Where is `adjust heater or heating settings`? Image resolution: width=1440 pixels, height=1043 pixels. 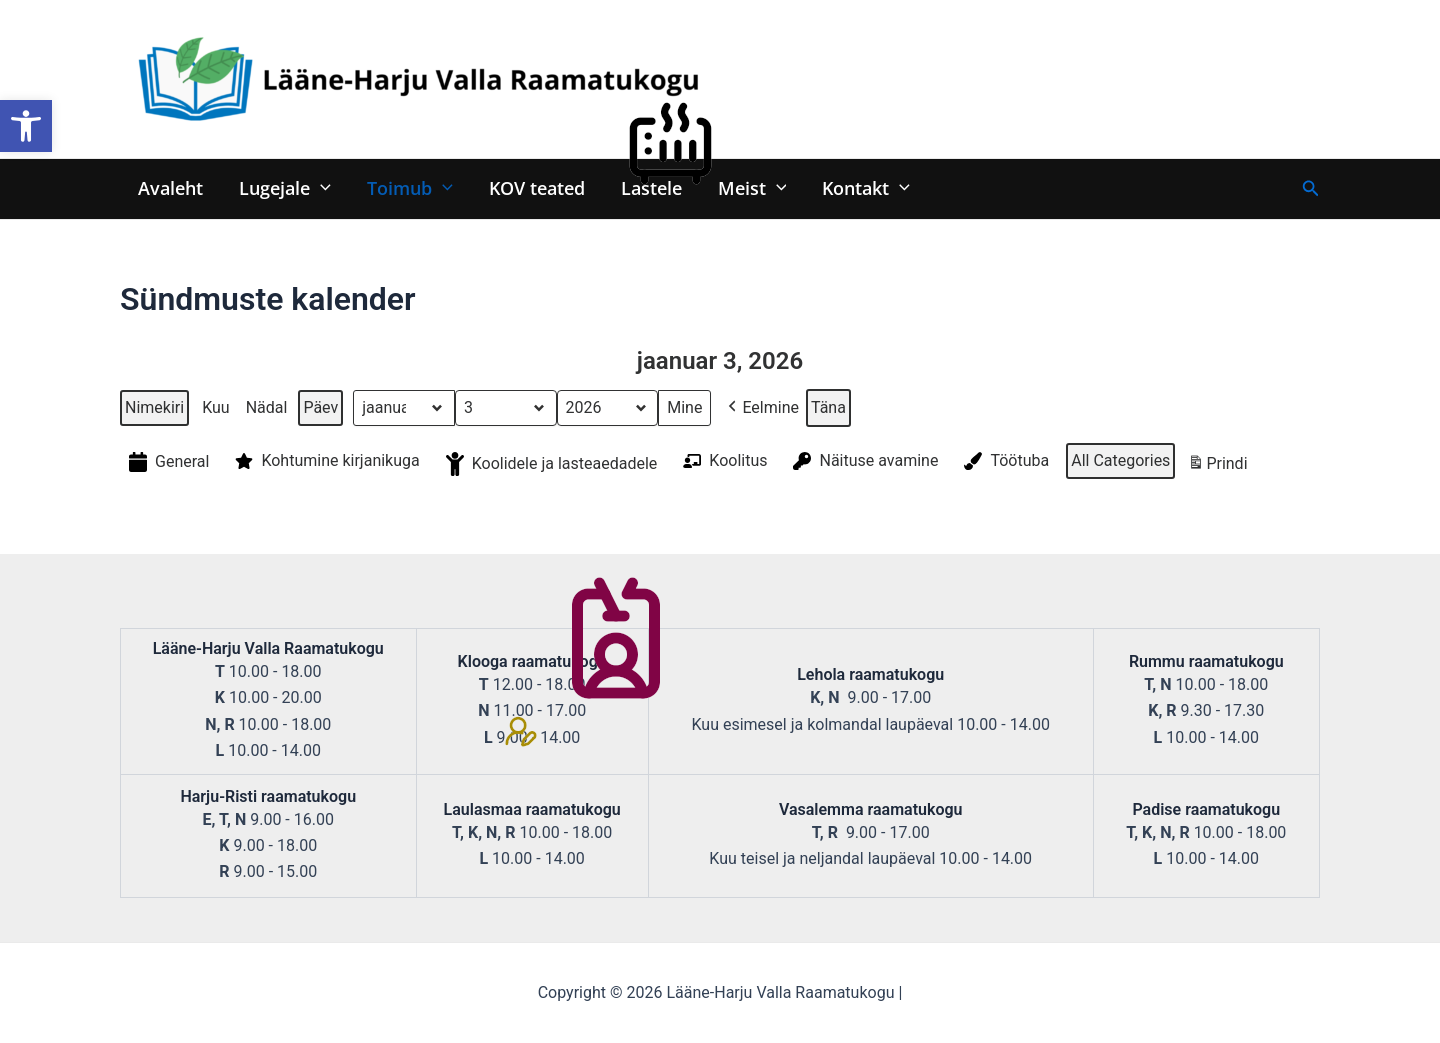
adjust heater or heating settings is located at coordinates (670, 143).